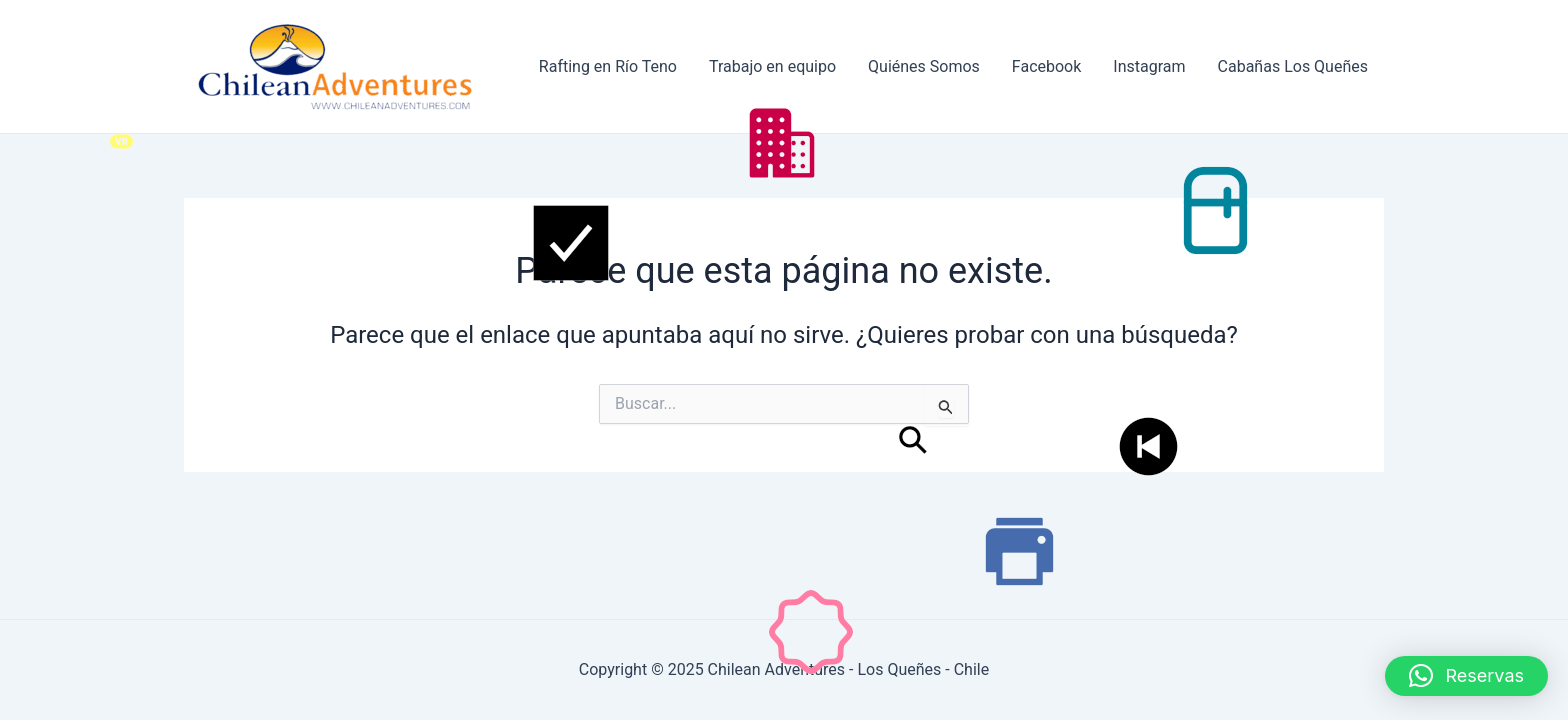 The image size is (1568, 720). I want to click on access virtual reality mode or settings, so click(121, 141).